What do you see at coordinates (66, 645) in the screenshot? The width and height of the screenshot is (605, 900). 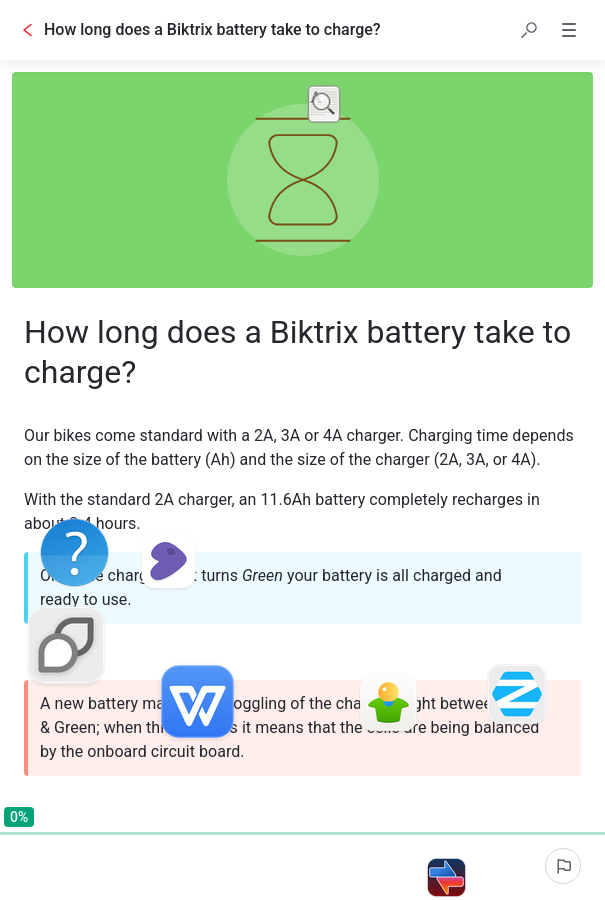 I see `launch the korora linux distribution app` at bounding box center [66, 645].